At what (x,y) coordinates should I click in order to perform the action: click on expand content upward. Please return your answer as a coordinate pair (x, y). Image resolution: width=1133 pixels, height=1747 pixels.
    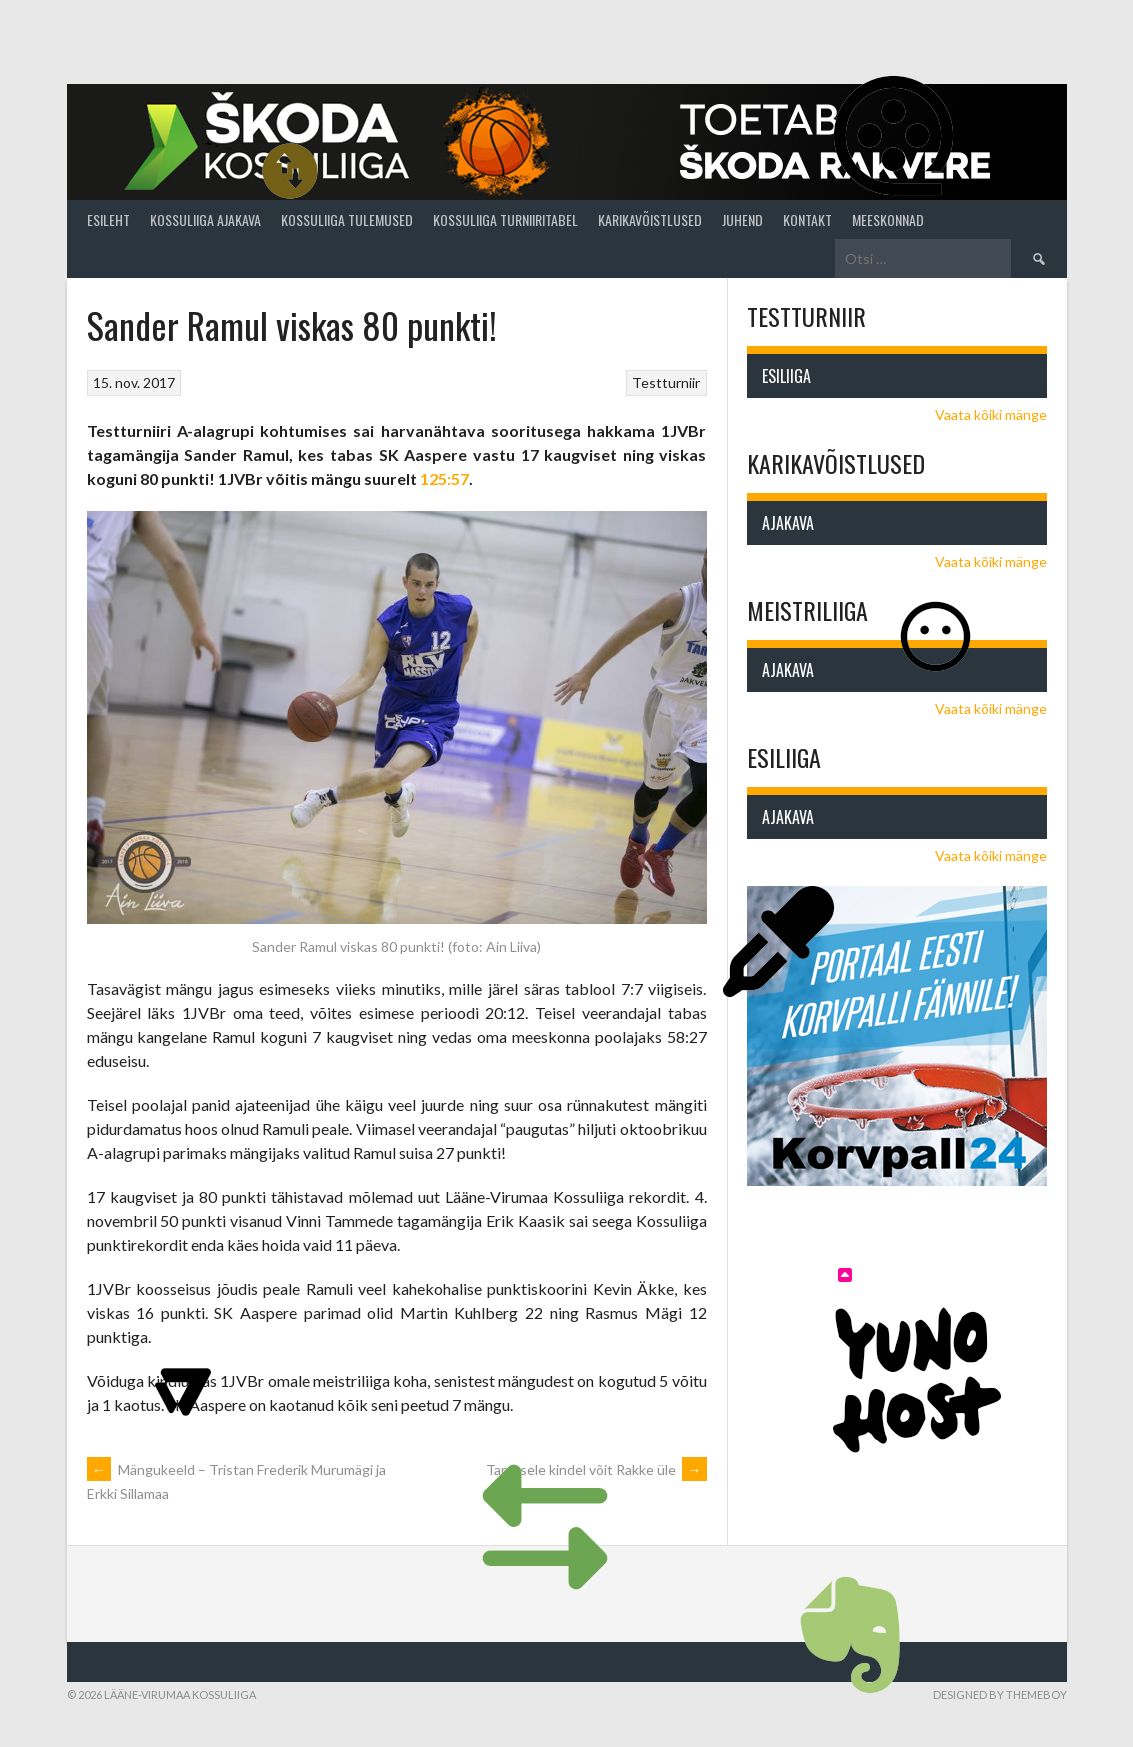
    Looking at the image, I should click on (845, 1275).